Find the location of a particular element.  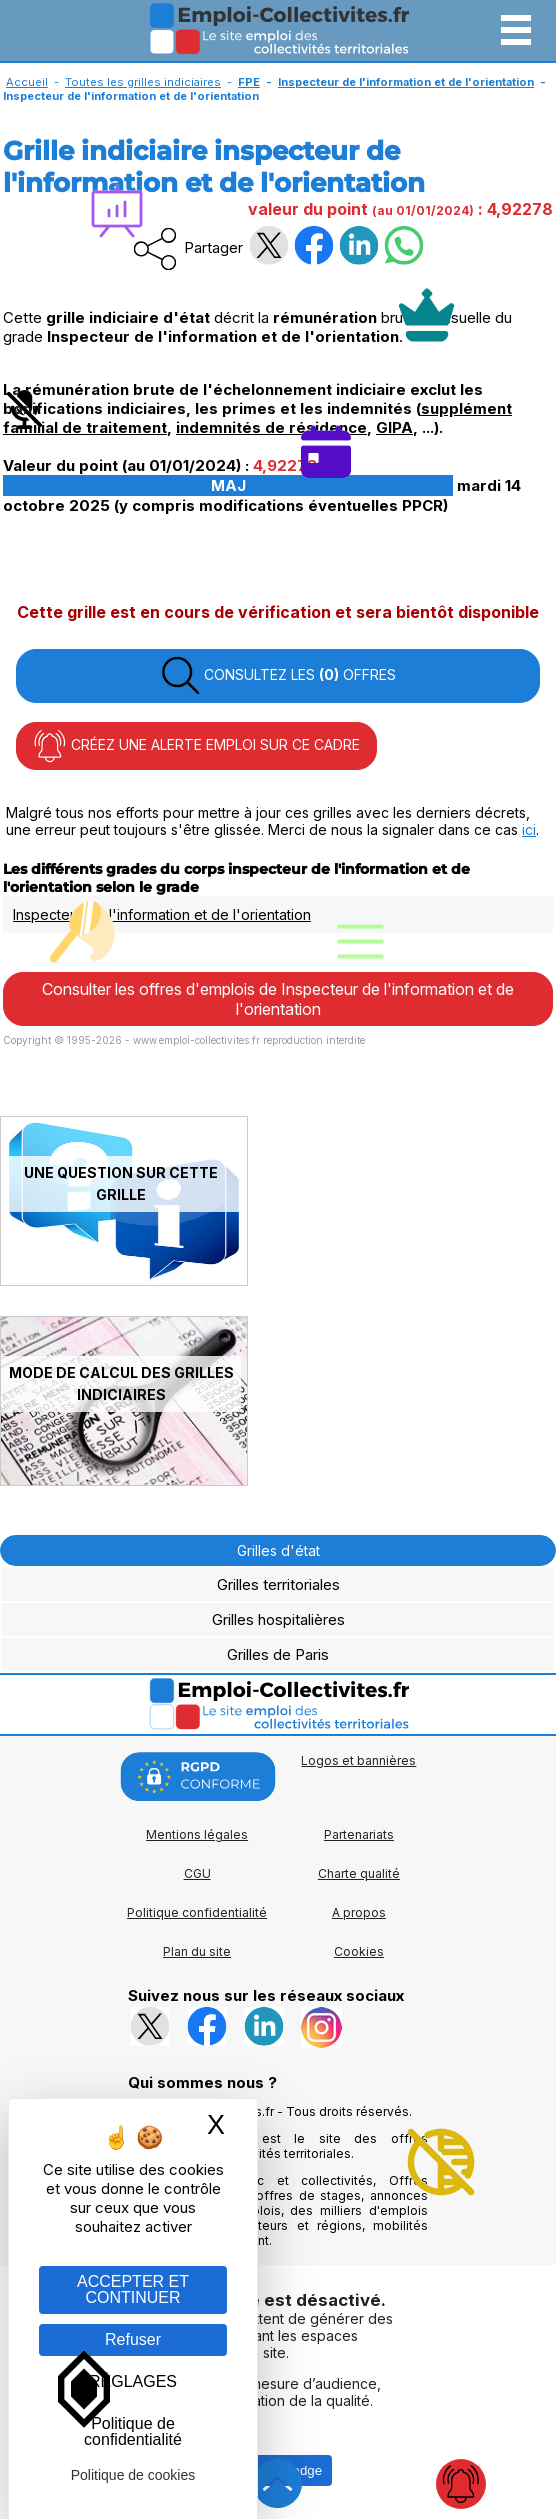

indicates a Discord server booster status is located at coordinates (84, 2389).